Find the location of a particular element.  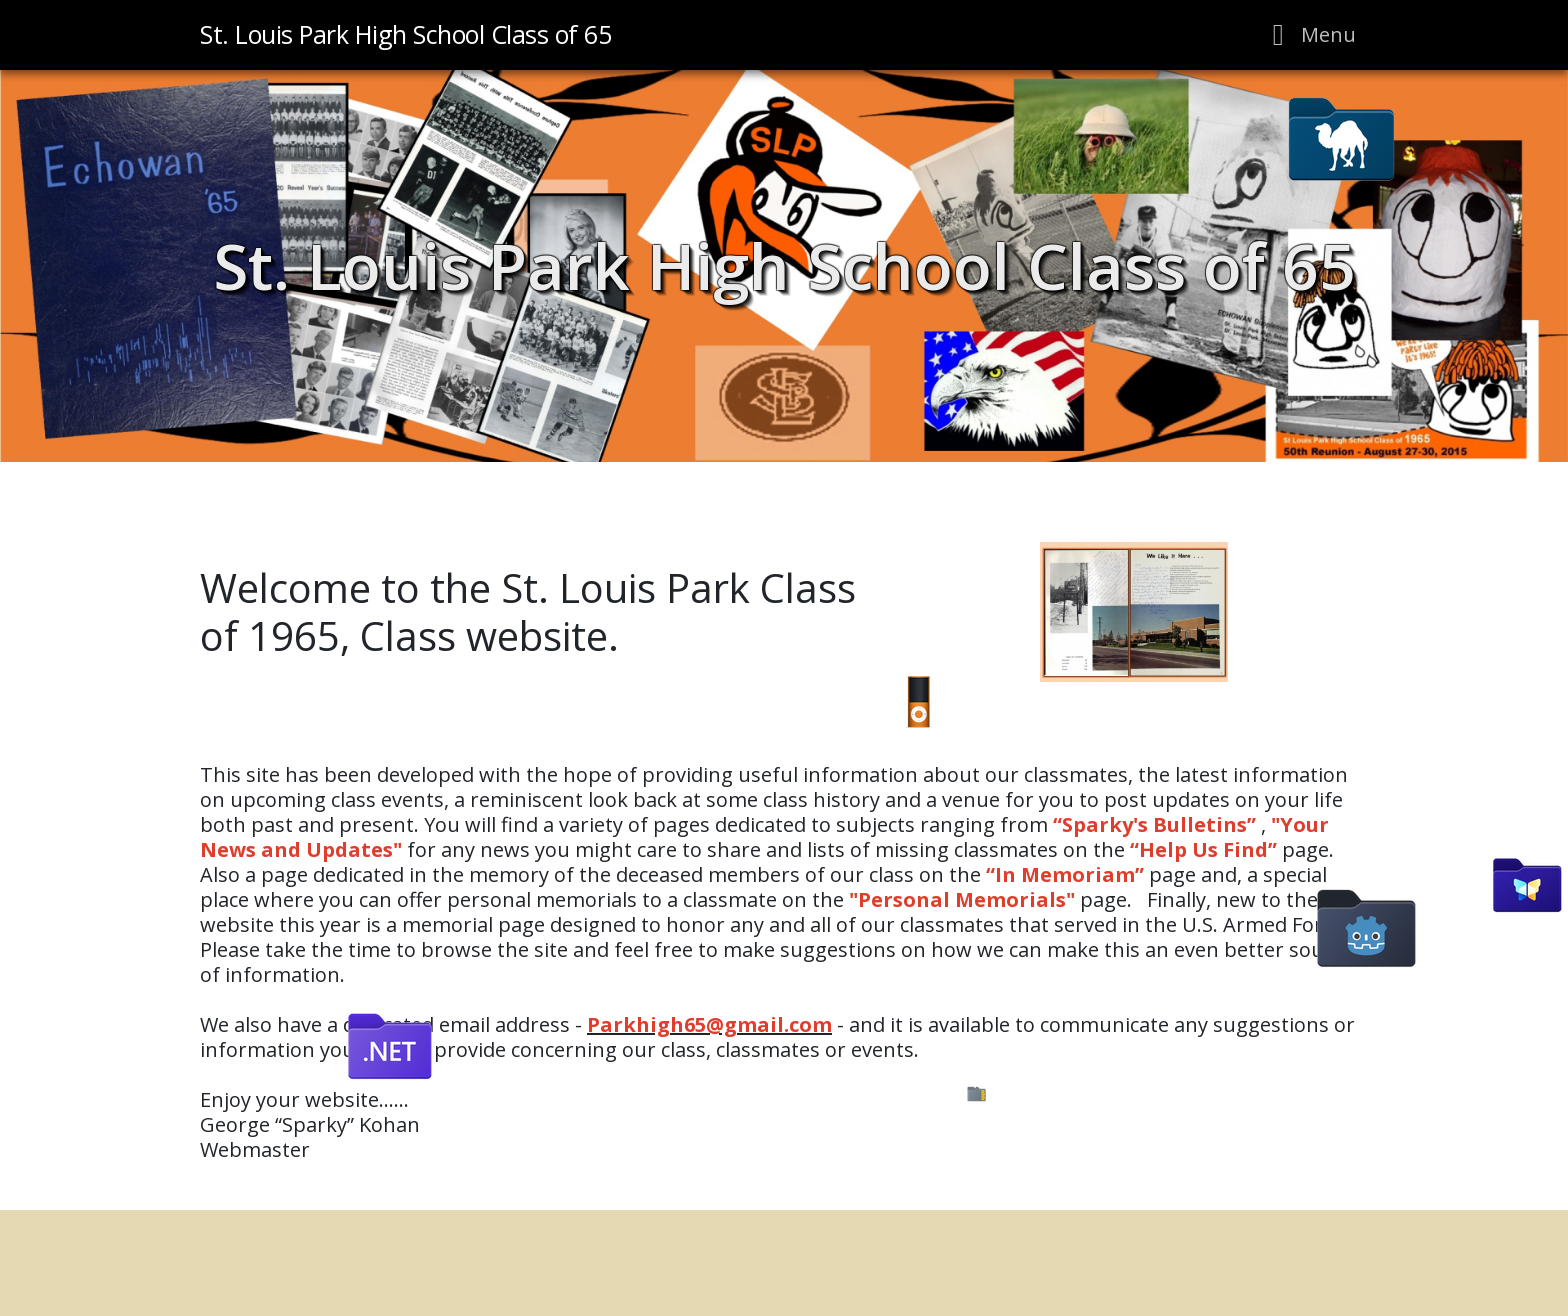

folder containing perl scripts or projects is located at coordinates (1341, 142).